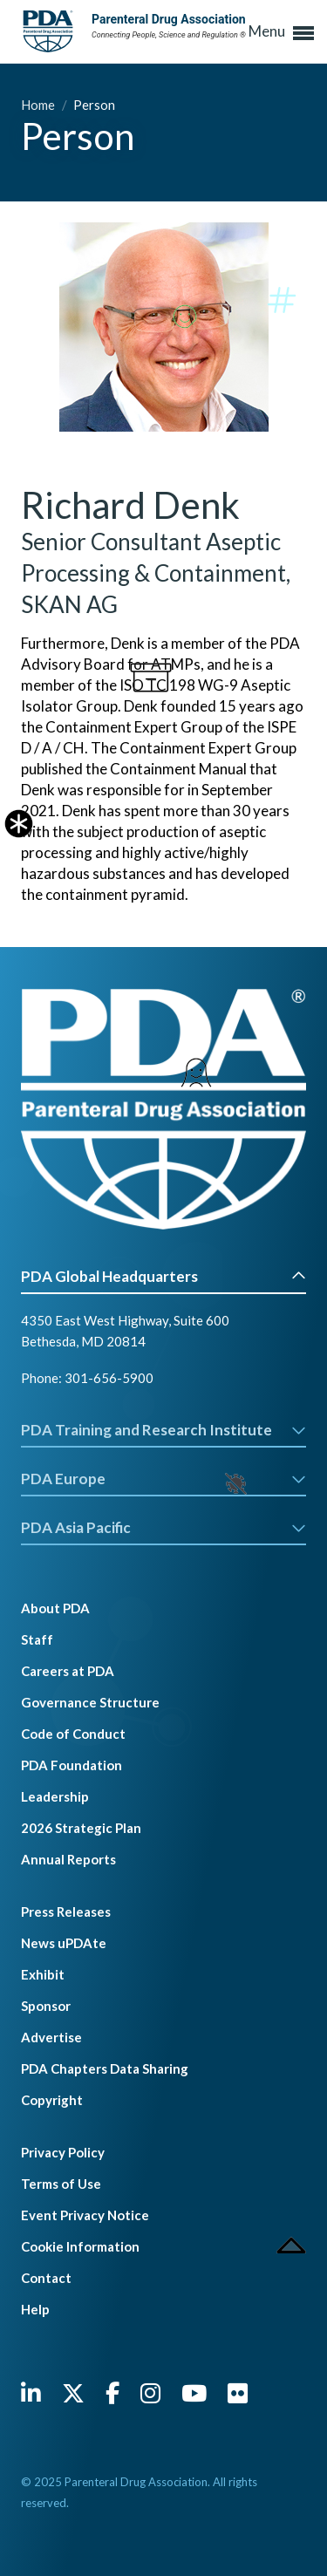  I want to click on indicates covid-free or virus-free status, so click(235, 1483).